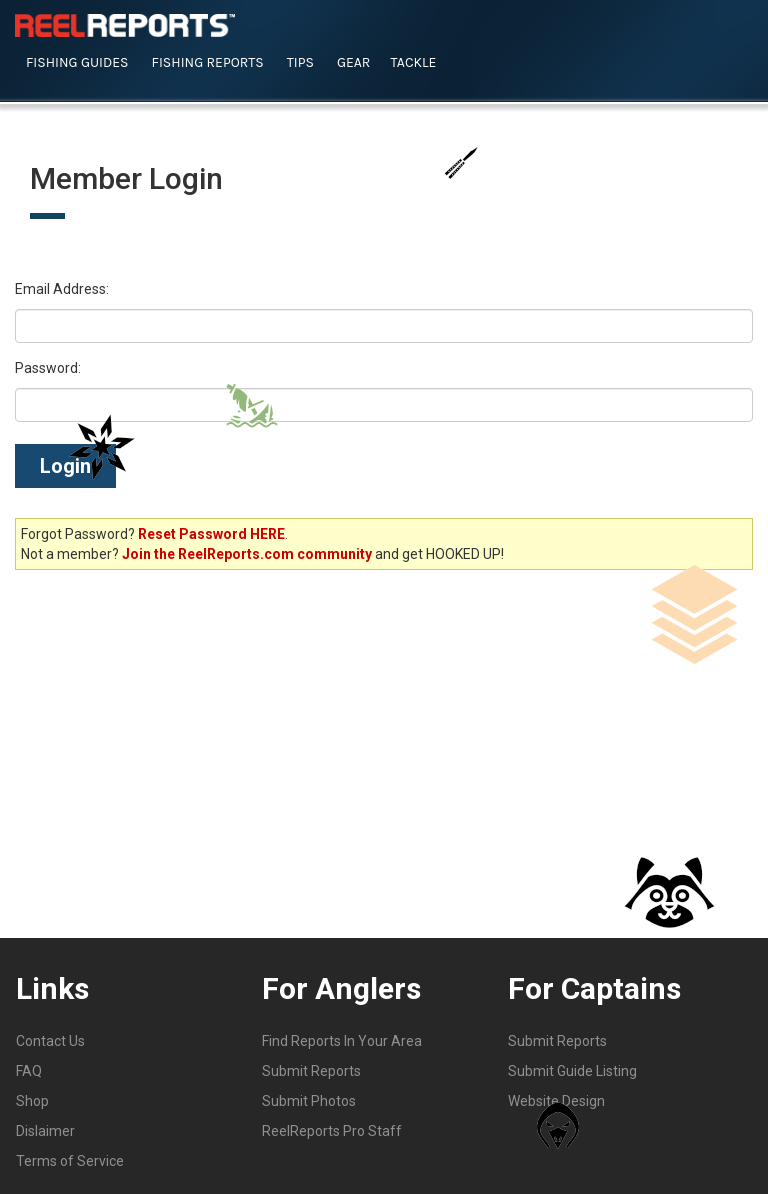 The width and height of the screenshot is (768, 1194). What do you see at coordinates (252, 402) in the screenshot?
I see `indicates a failed or crashed process` at bounding box center [252, 402].